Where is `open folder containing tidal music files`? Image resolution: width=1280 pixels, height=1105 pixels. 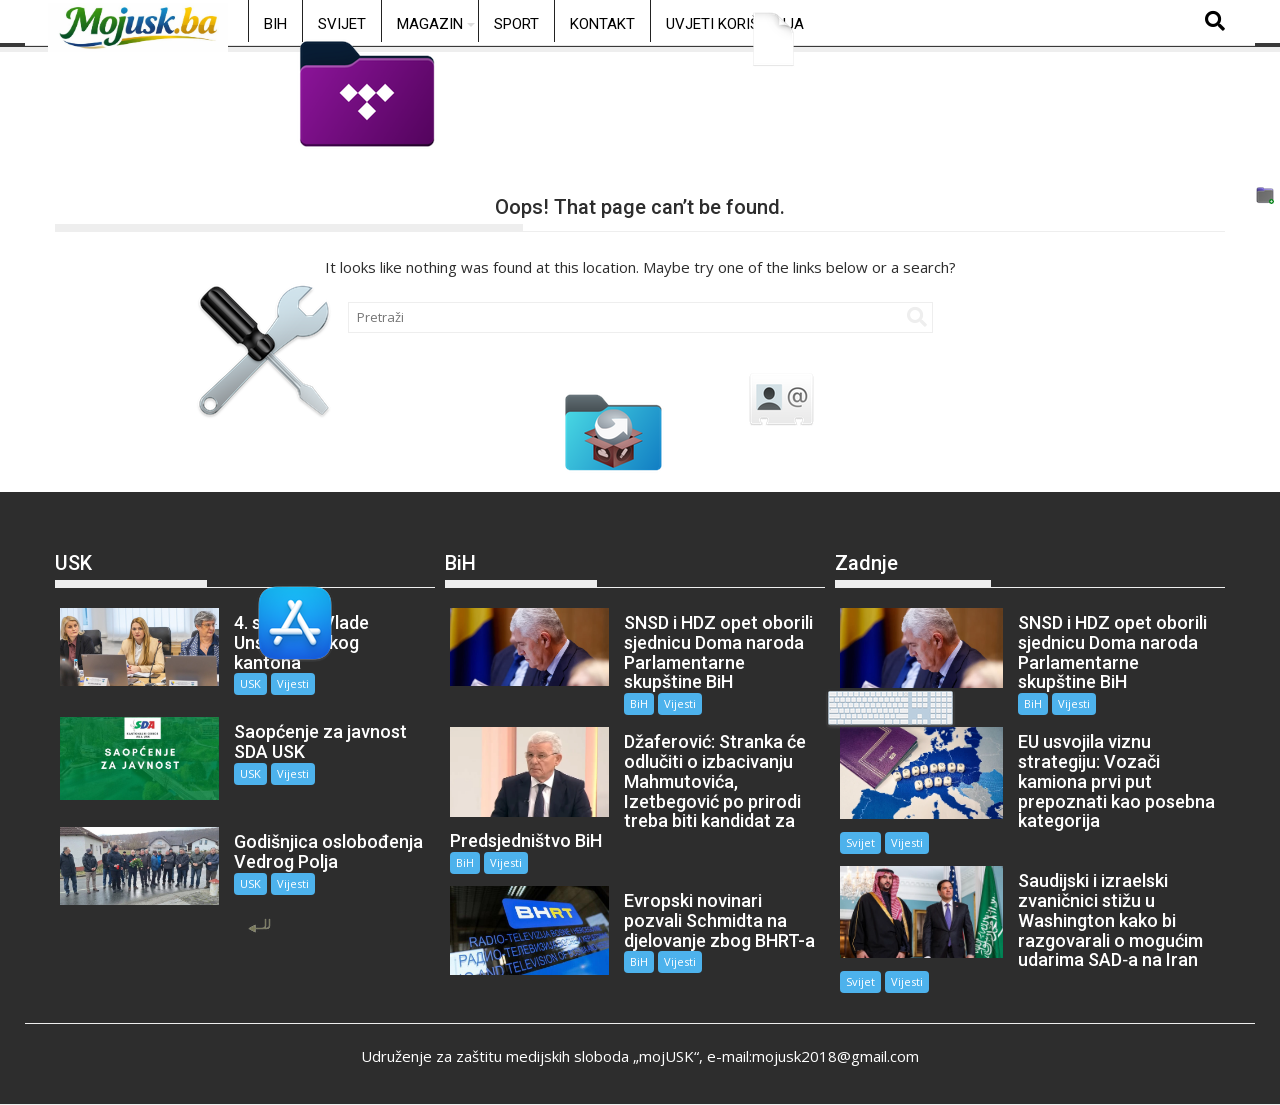
open folder containing tidal music files is located at coordinates (366, 97).